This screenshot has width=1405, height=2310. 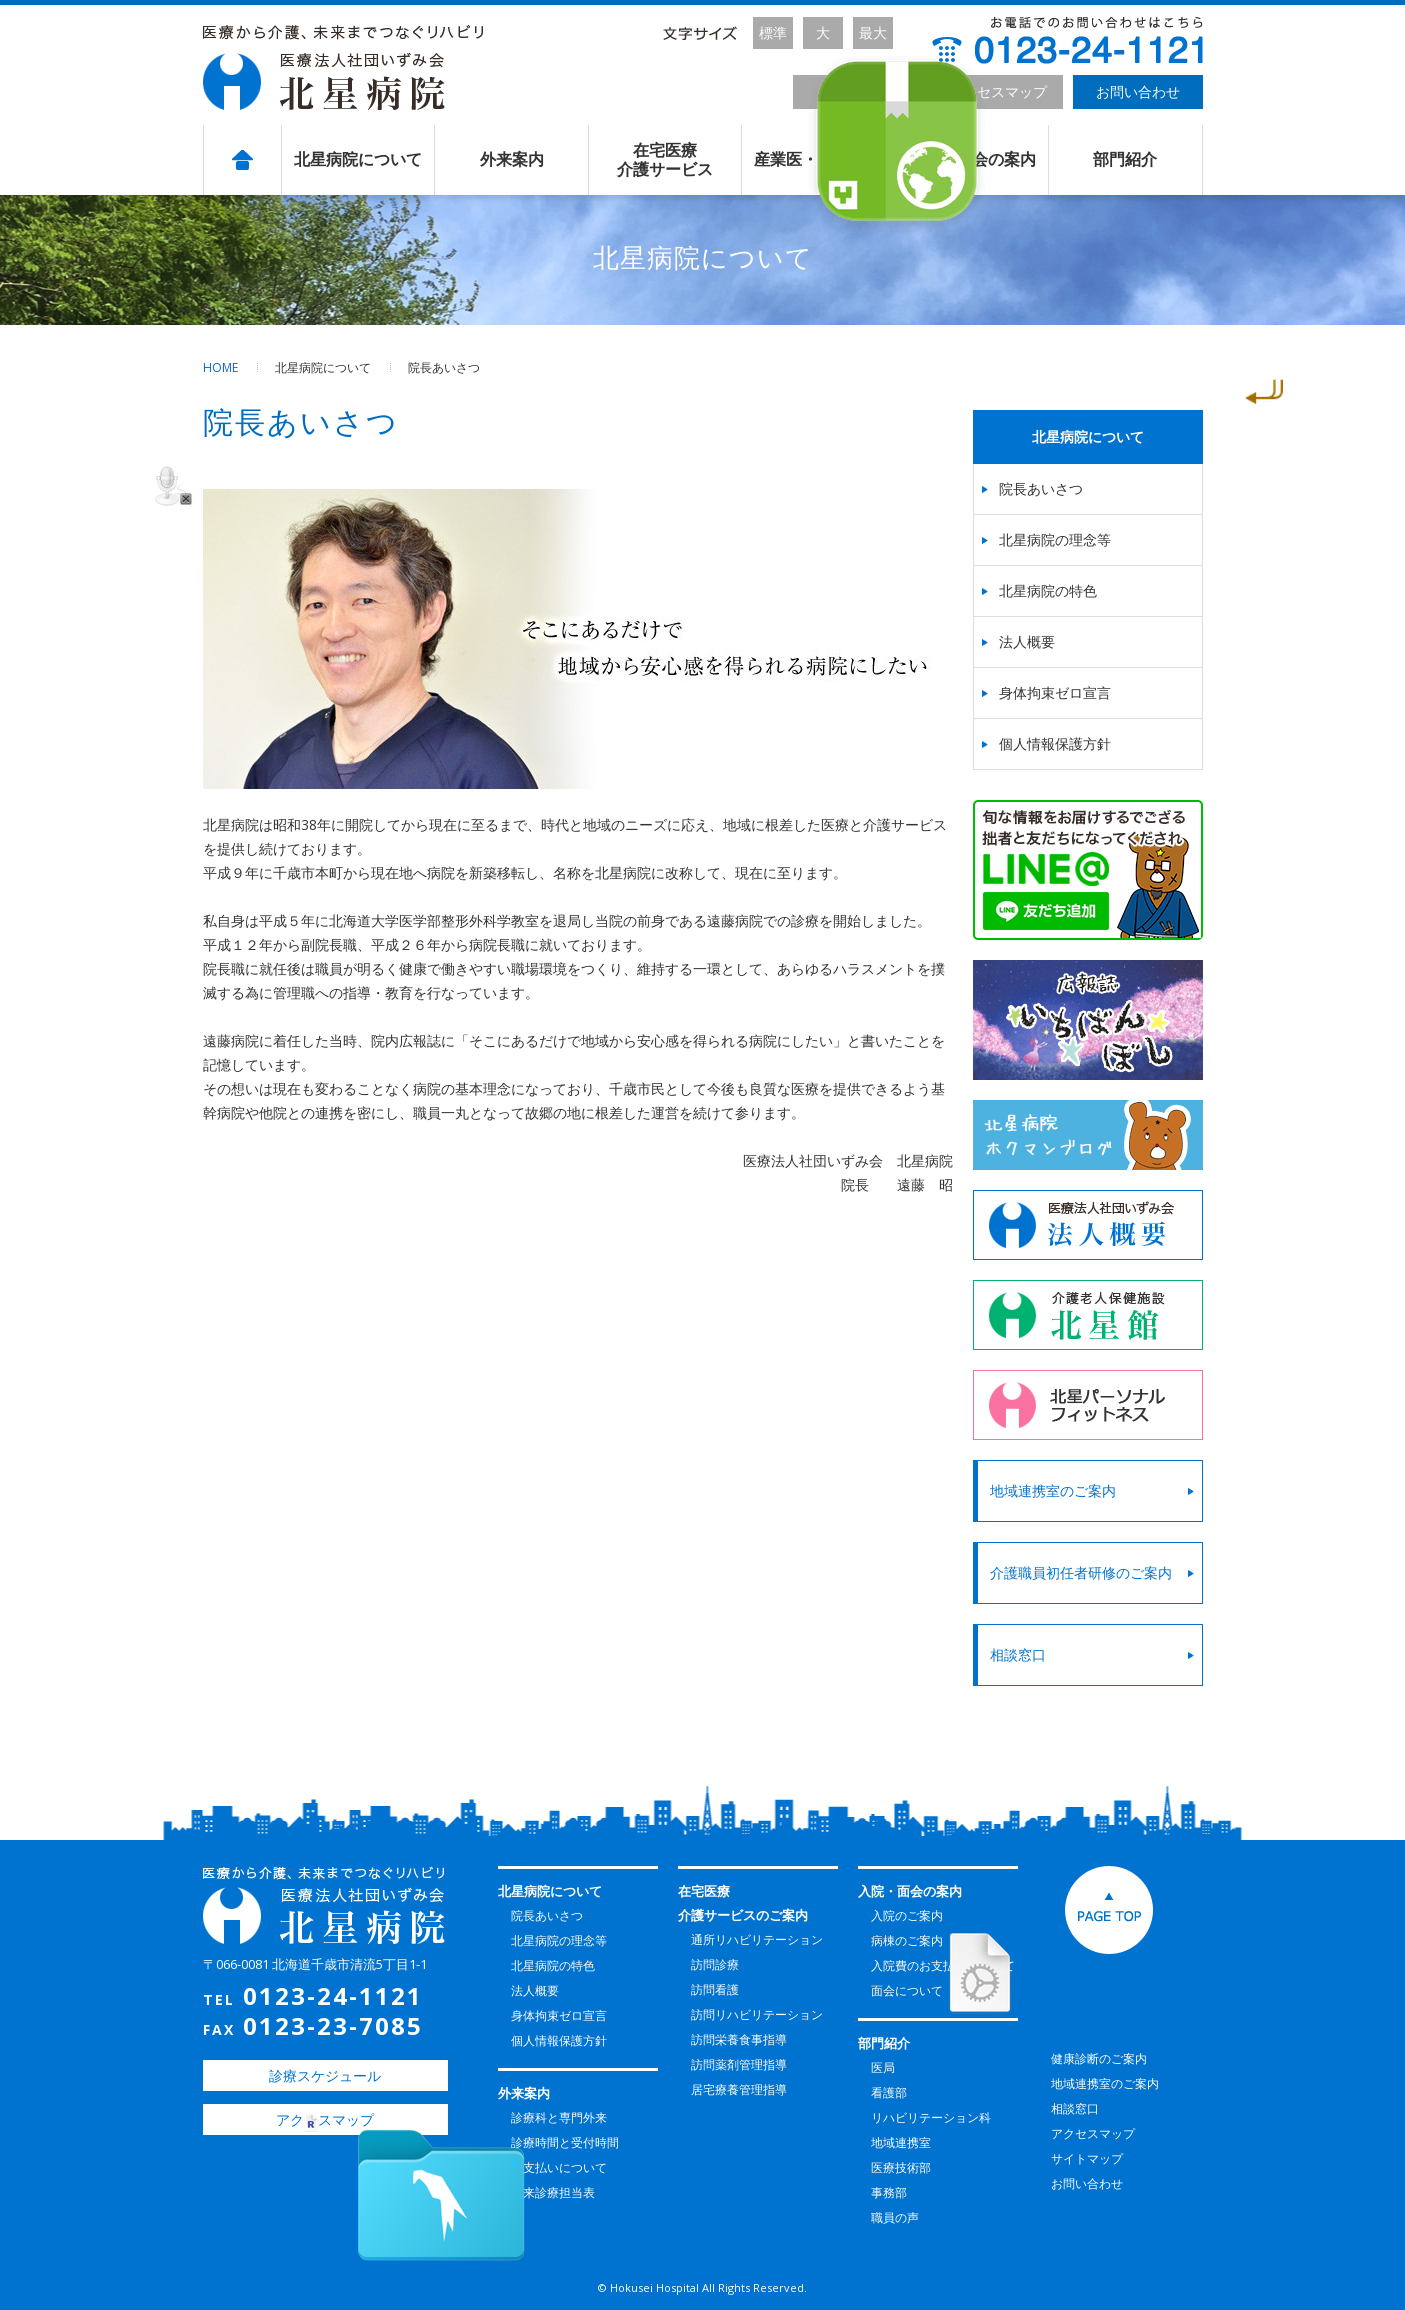 What do you see at coordinates (440, 2199) in the screenshot?
I see `open parrot os system folder` at bounding box center [440, 2199].